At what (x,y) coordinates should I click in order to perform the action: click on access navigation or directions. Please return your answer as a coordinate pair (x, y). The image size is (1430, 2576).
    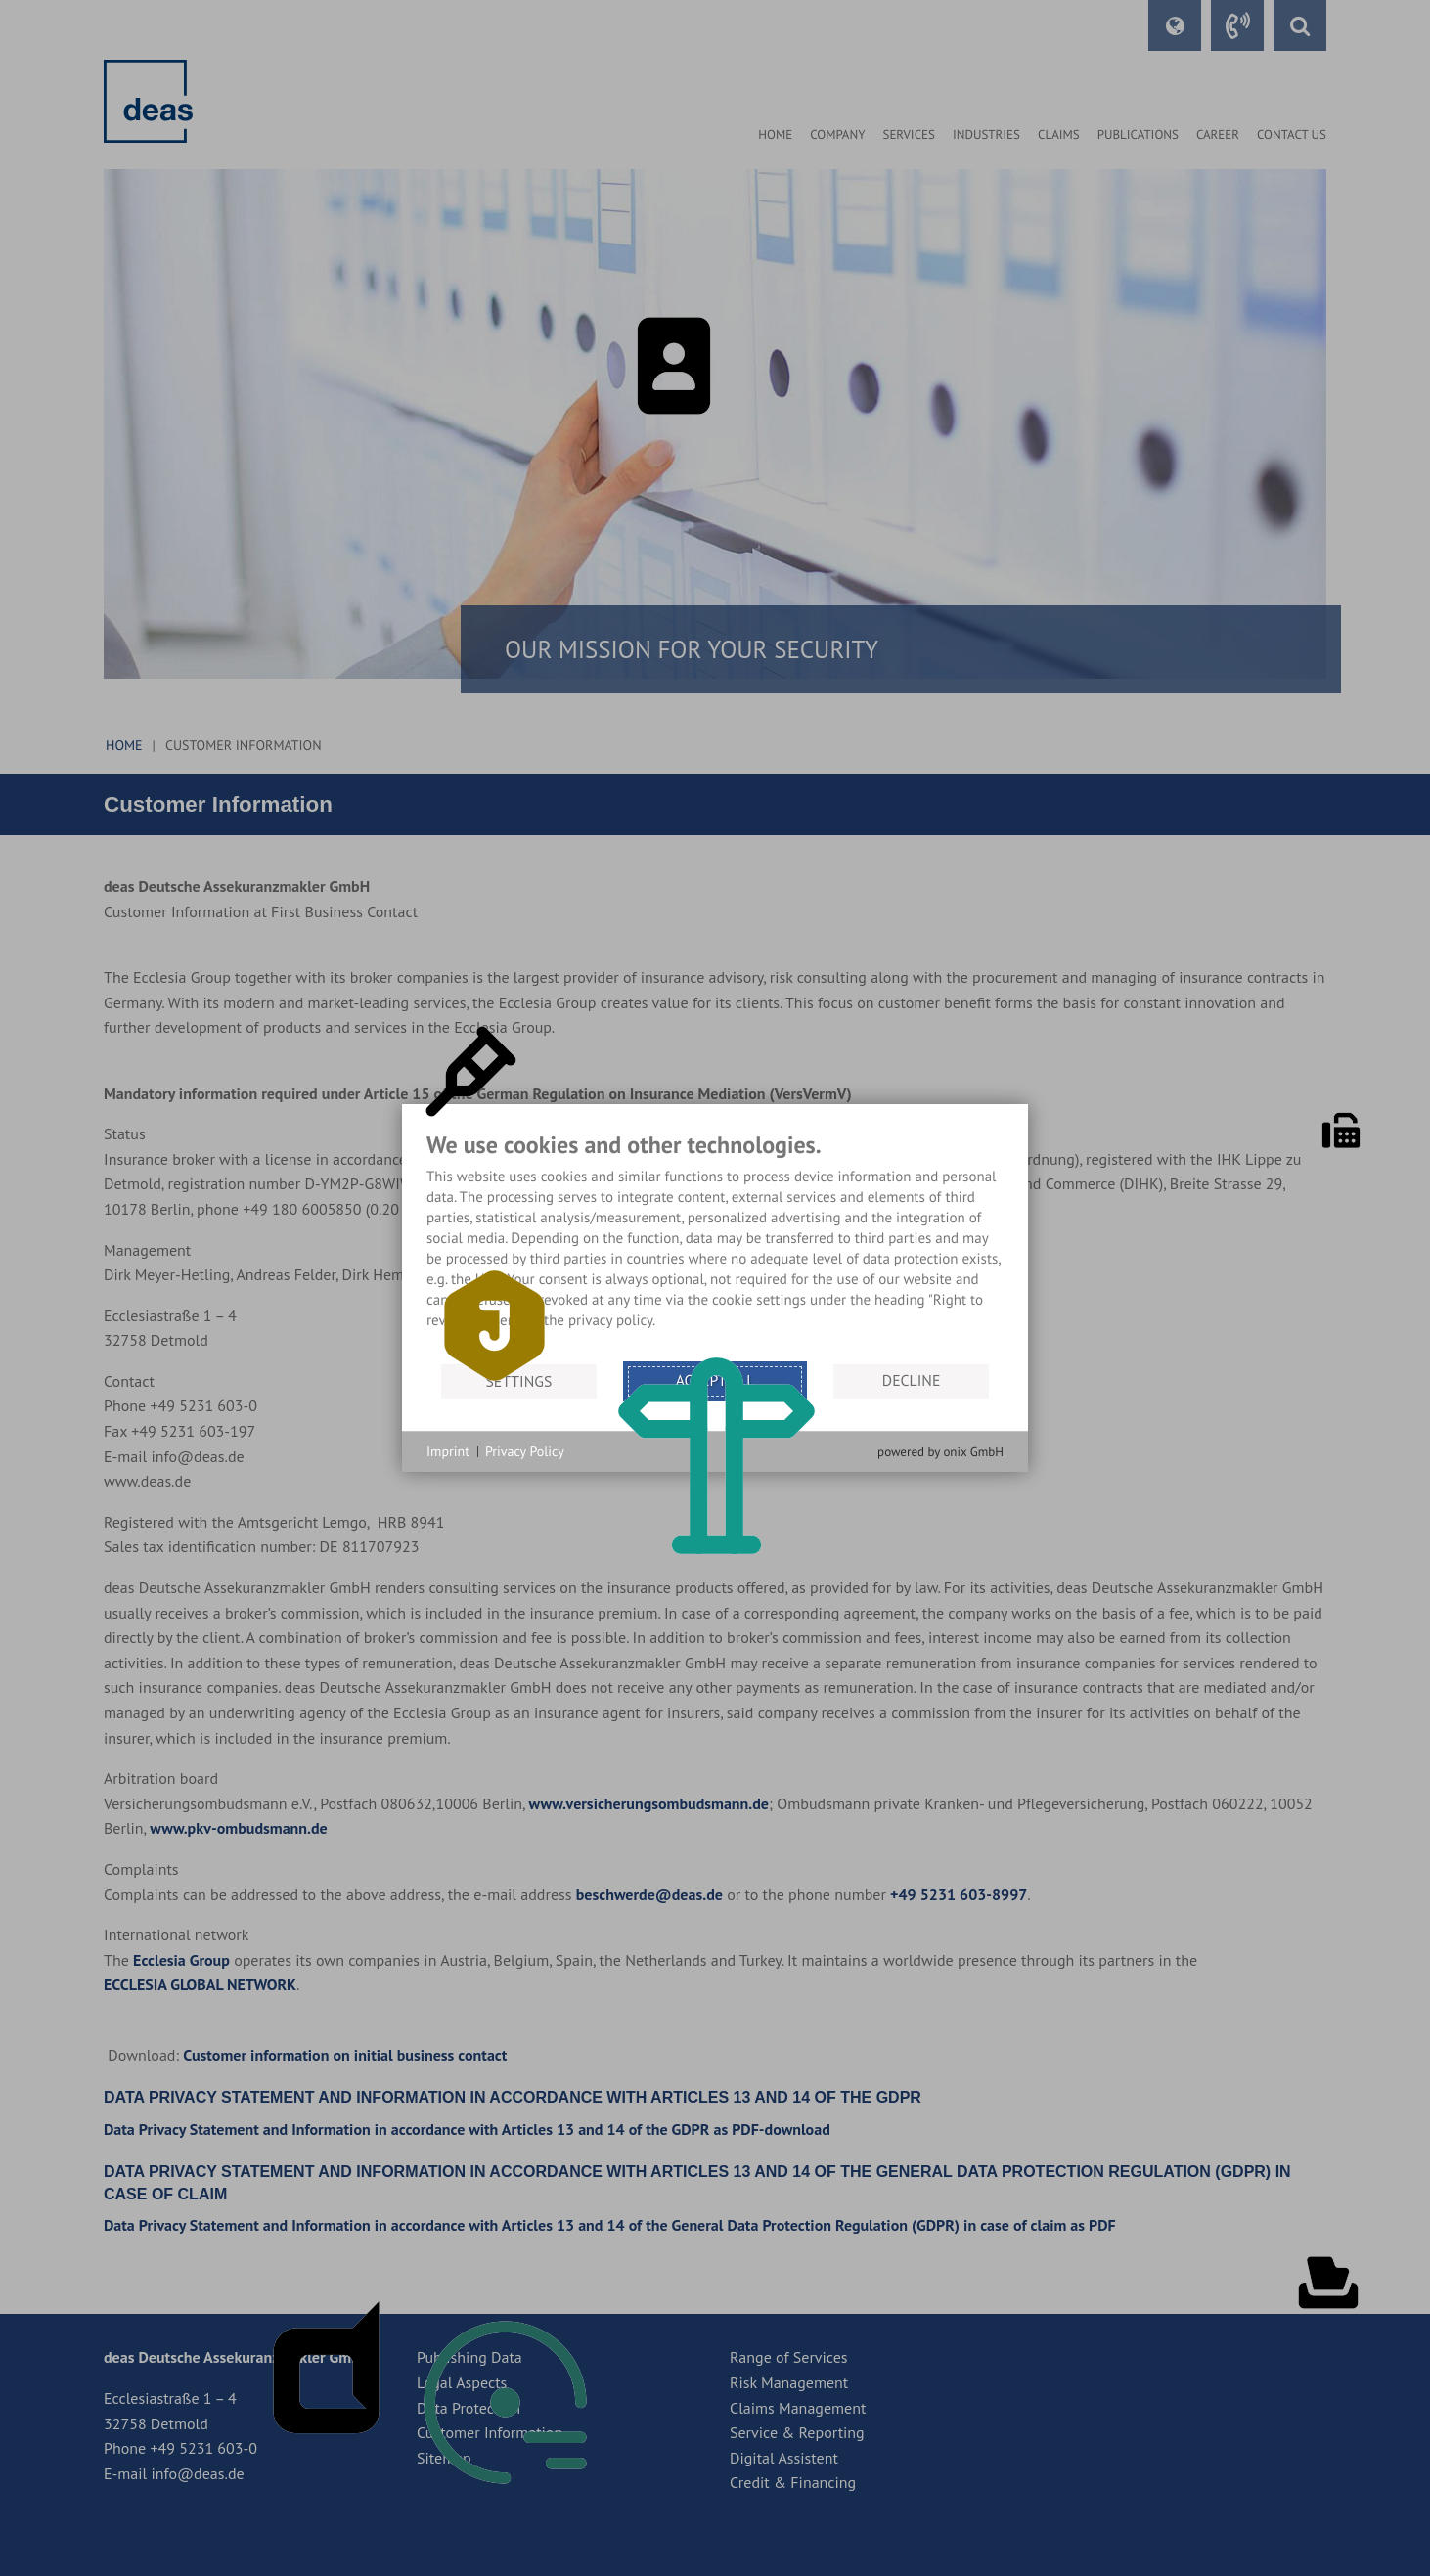
    Looking at the image, I should click on (716, 1455).